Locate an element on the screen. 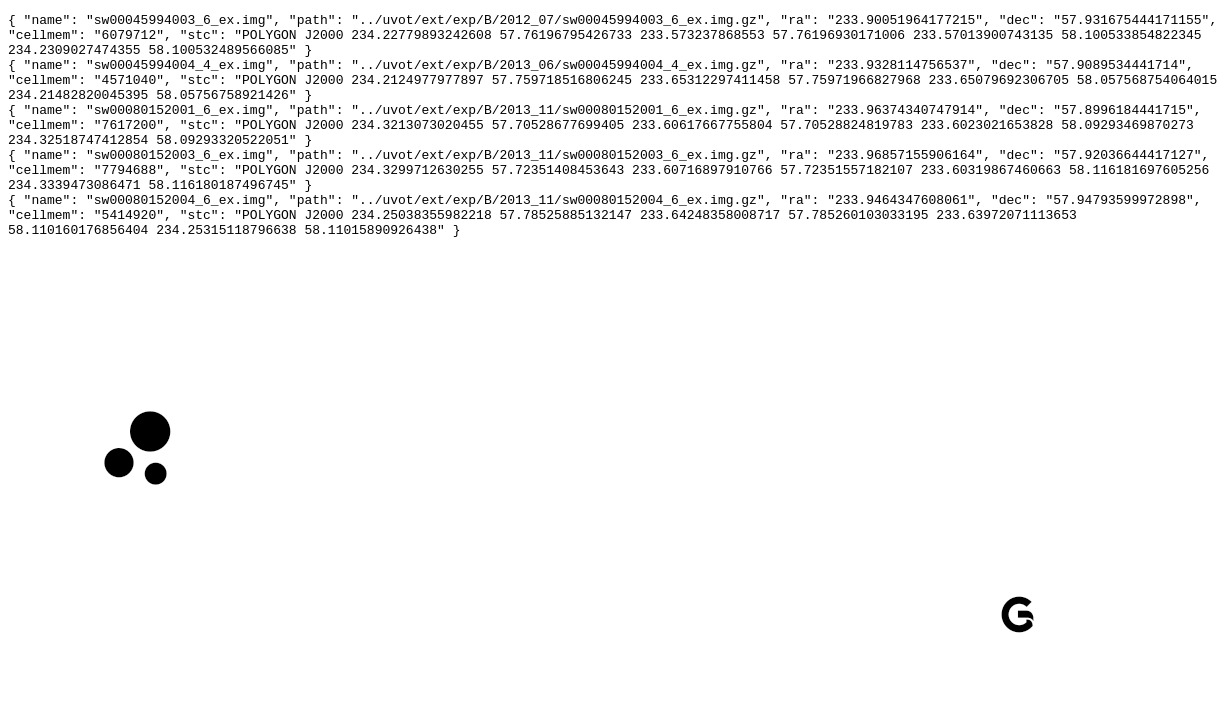 This screenshot has width=1230, height=720. Gofore company logo is located at coordinates (1017, 614).